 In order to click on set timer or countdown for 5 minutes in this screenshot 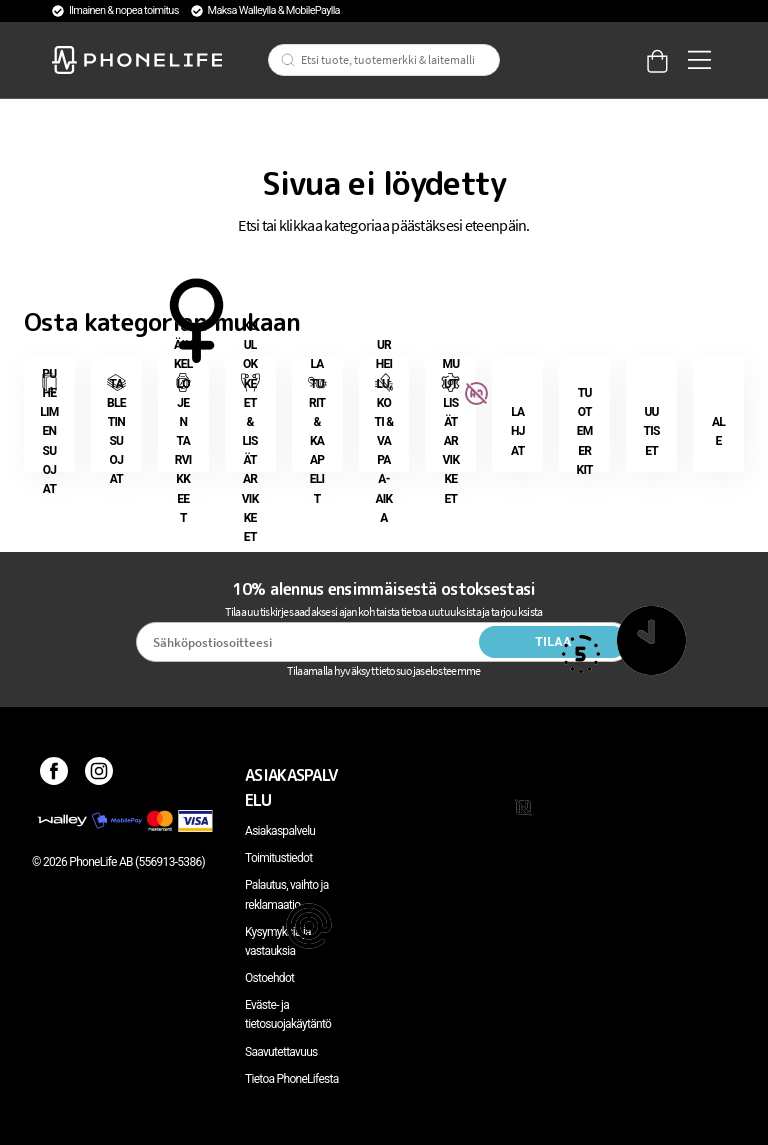, I will do `click(581, 654)`.